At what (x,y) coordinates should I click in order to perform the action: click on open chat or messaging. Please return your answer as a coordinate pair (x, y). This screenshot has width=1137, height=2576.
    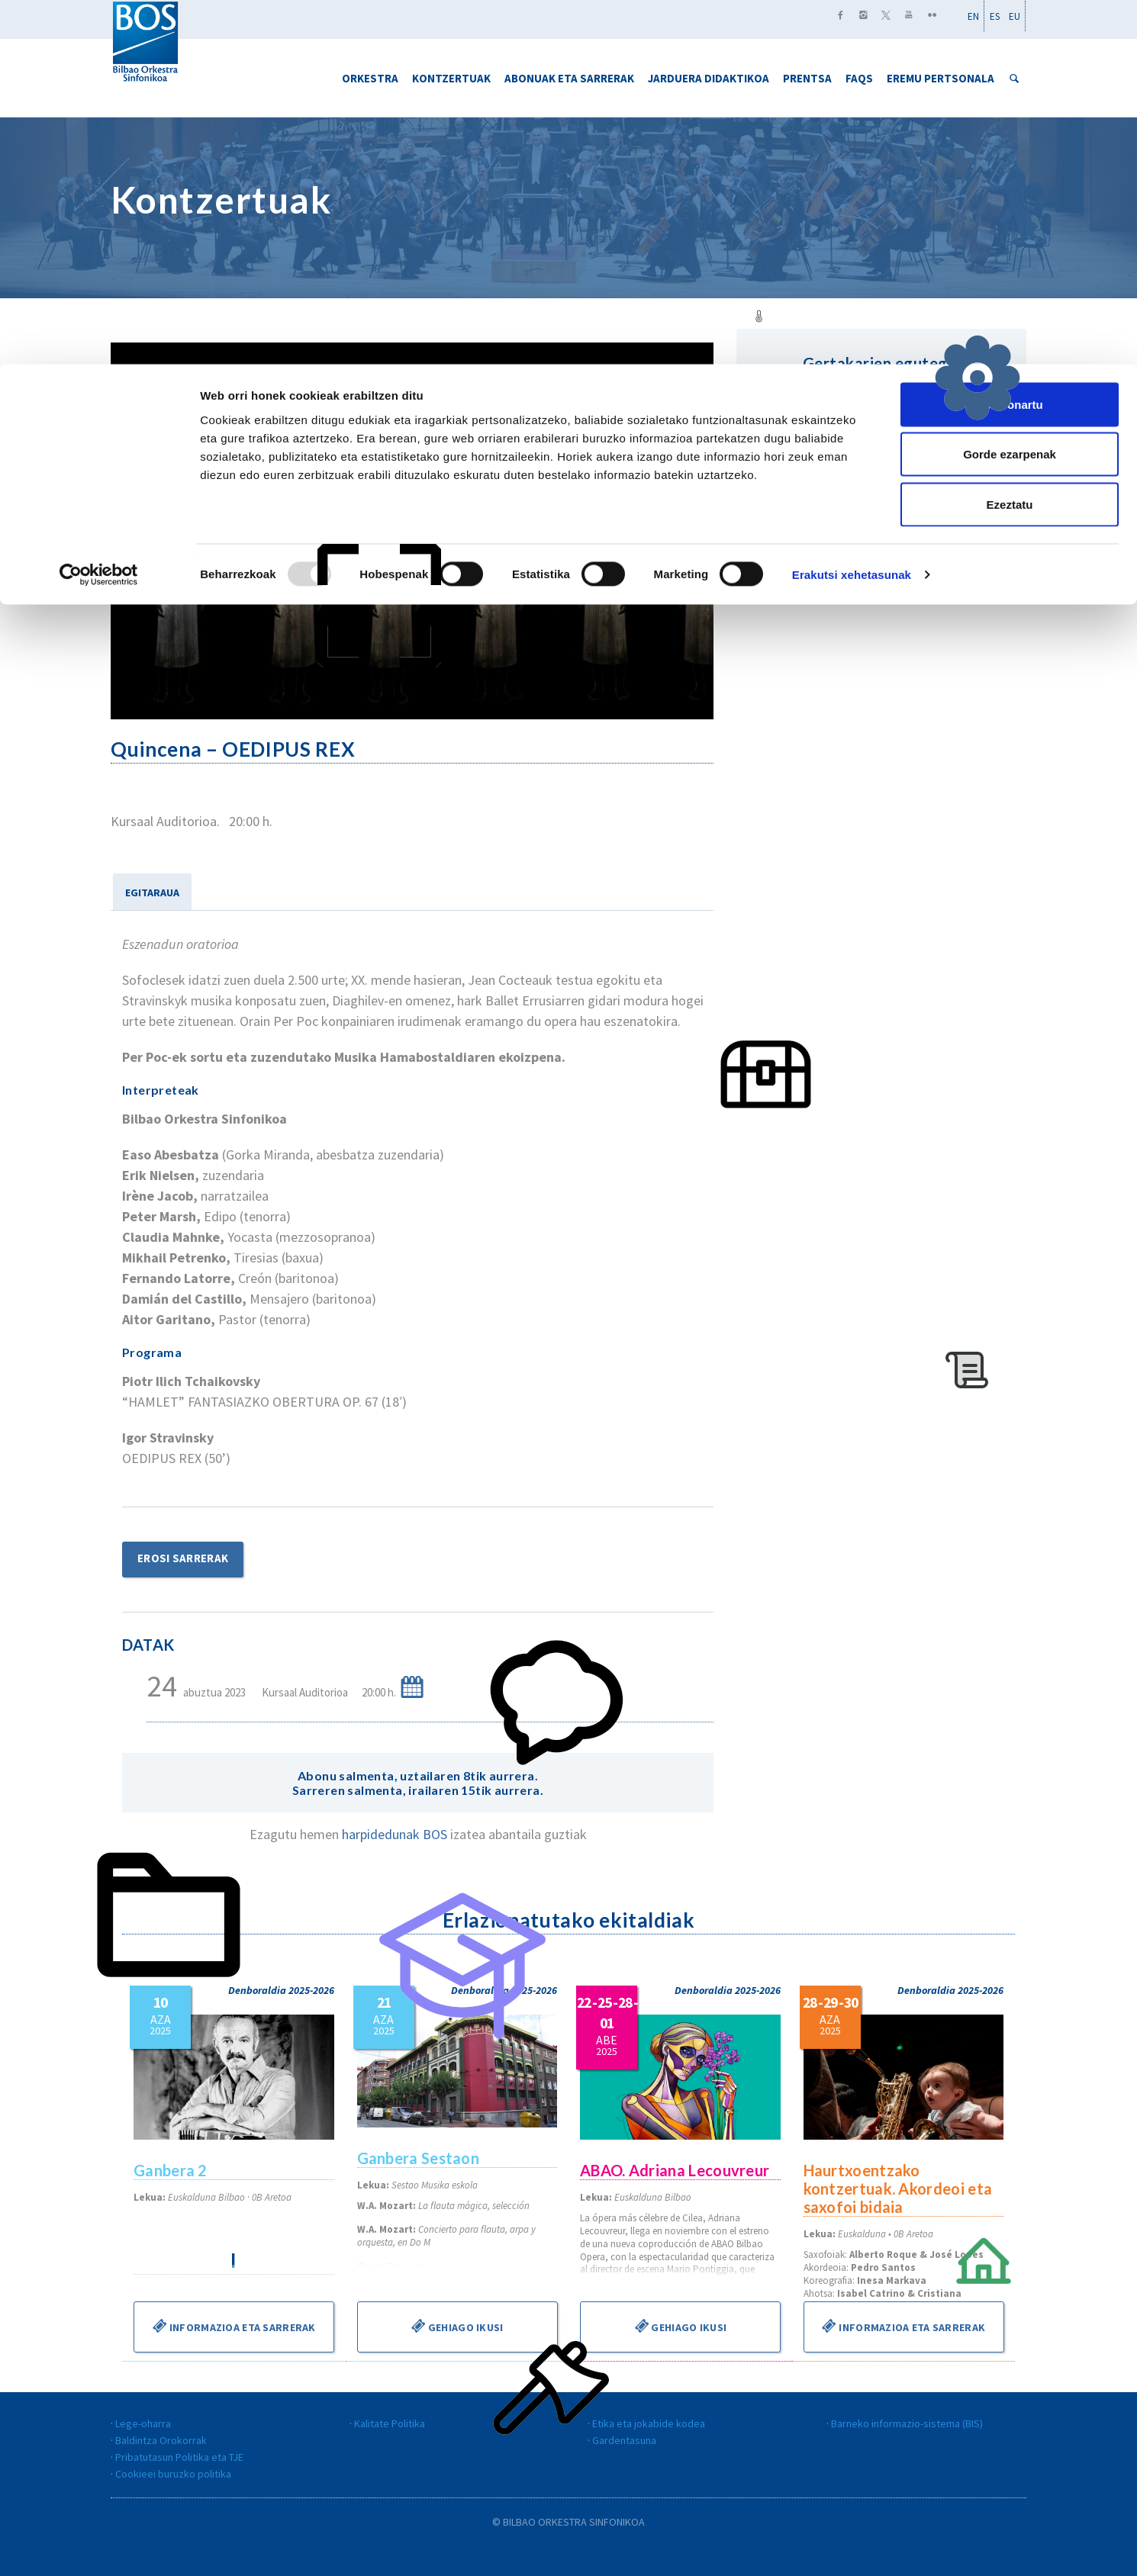
    Looking at the image, I should click on (554, 1703).